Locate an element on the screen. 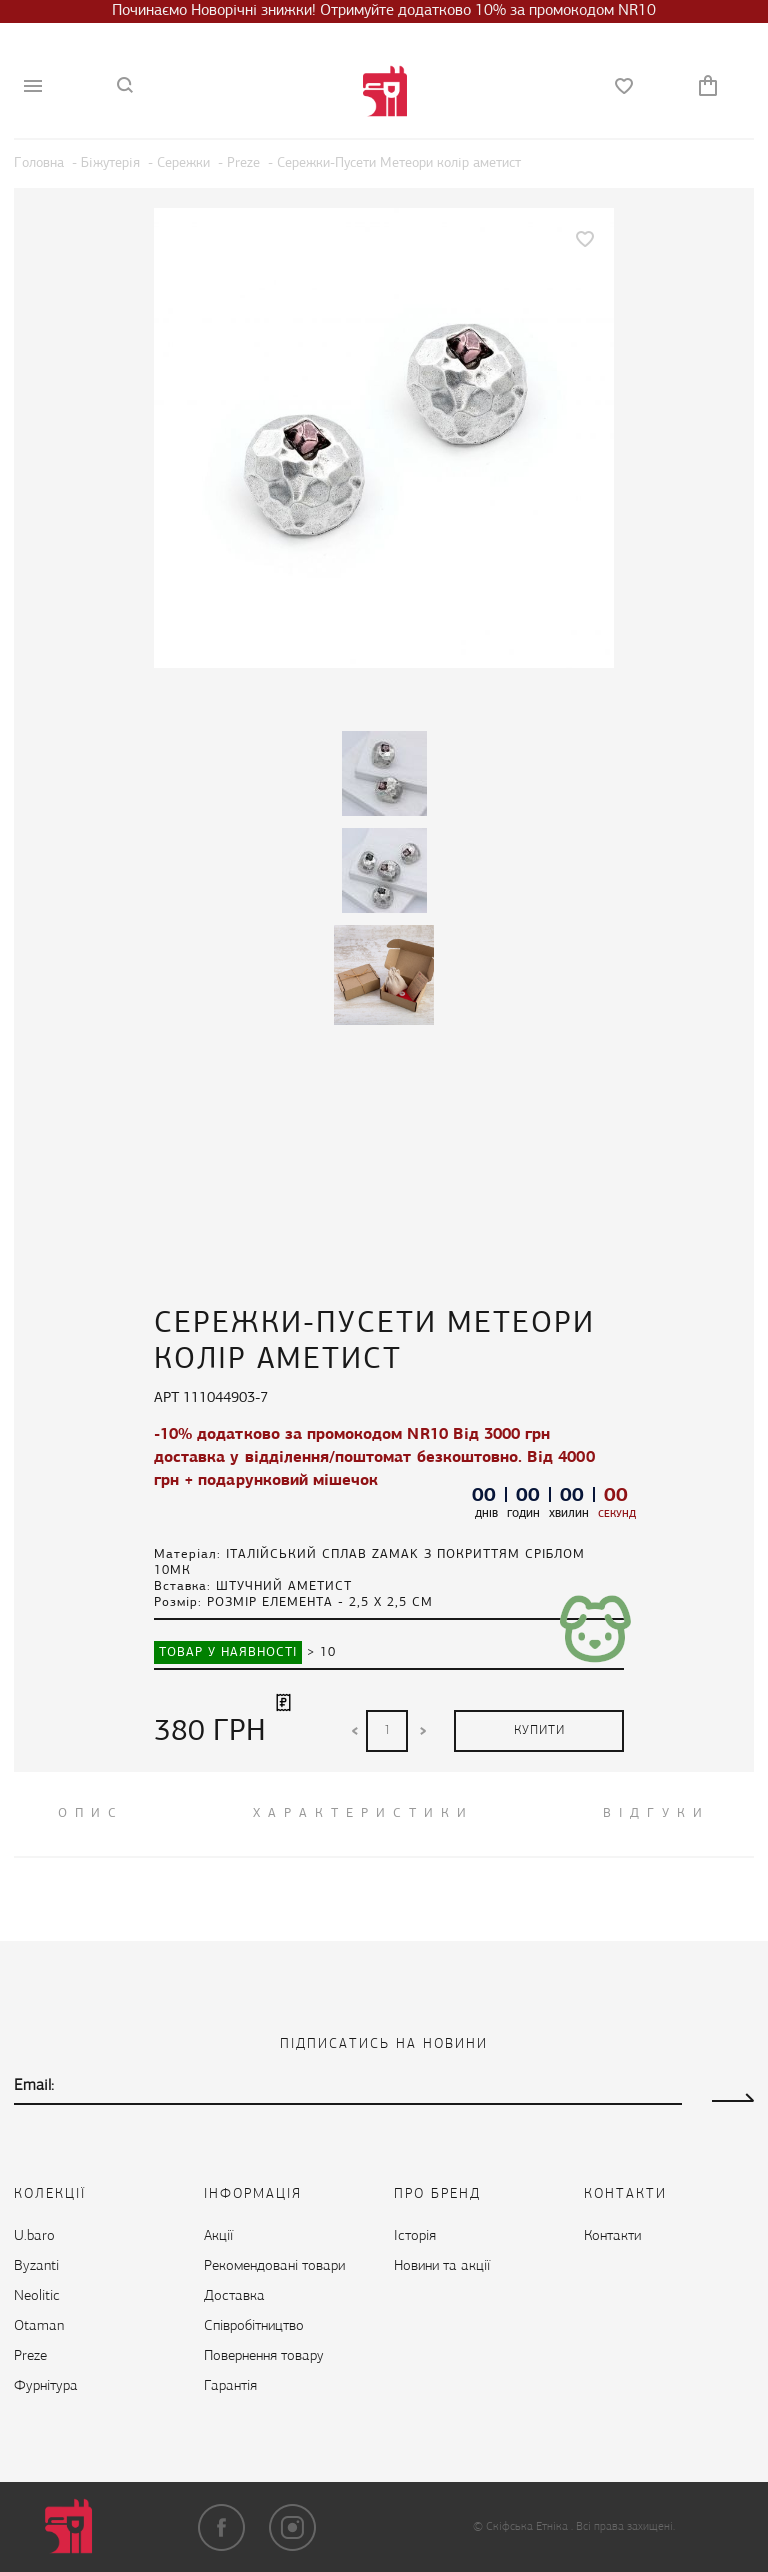 The width and height of the screenshot is (768, 2572). view receipt or transaction in russian rubles is located at coordinates (283, 1702).